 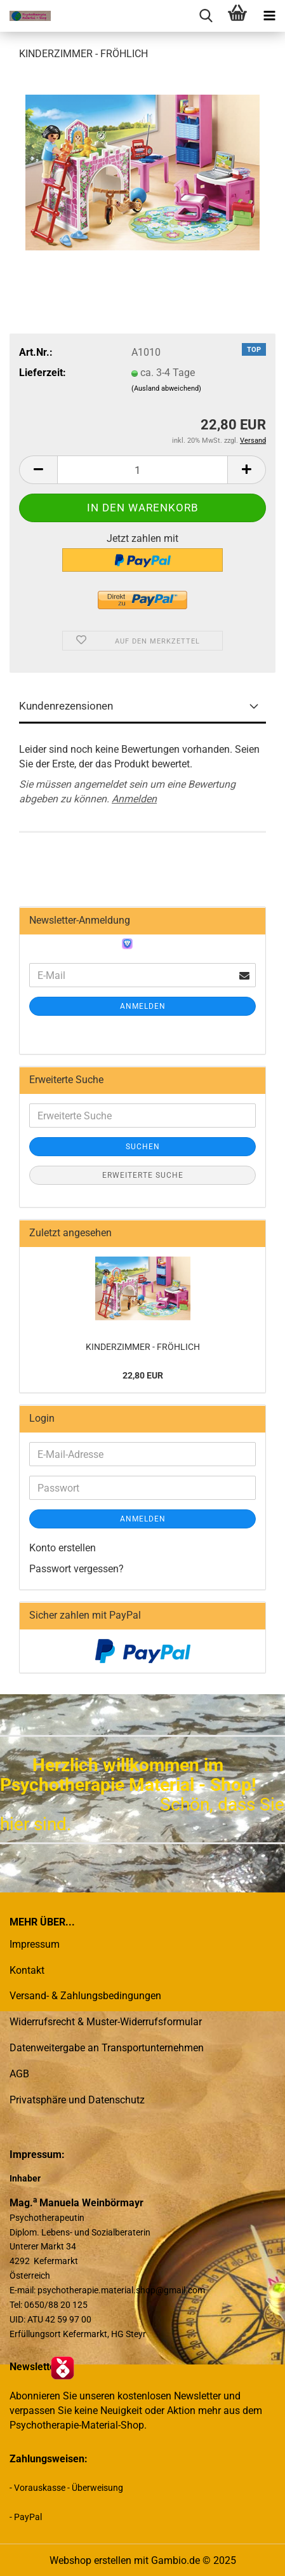 What do you see at coordinates (127, 943) in the screenshot?
I see `open brave browser developer edition` at bounding box center [127, 943].